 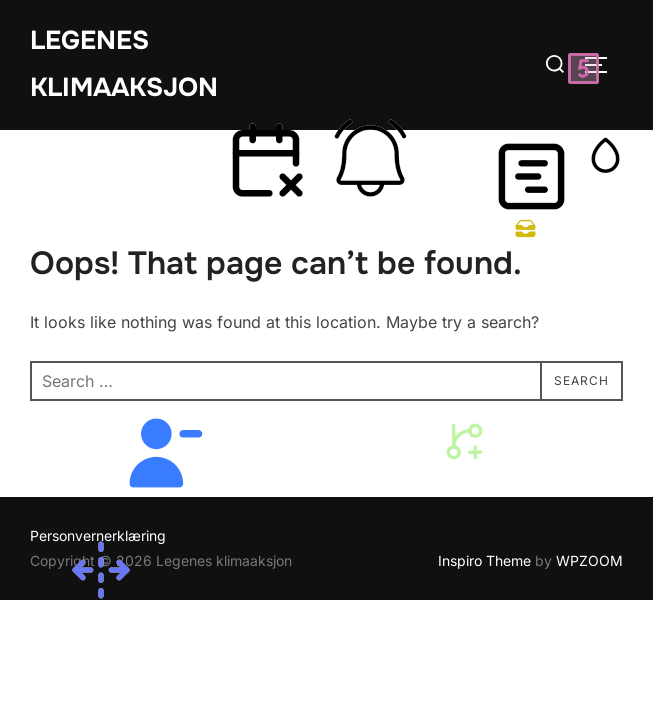 What do you see at coordinates (583, 68) in the screenshot?
I see `select or input the number five` at bounding box center [583, 68].